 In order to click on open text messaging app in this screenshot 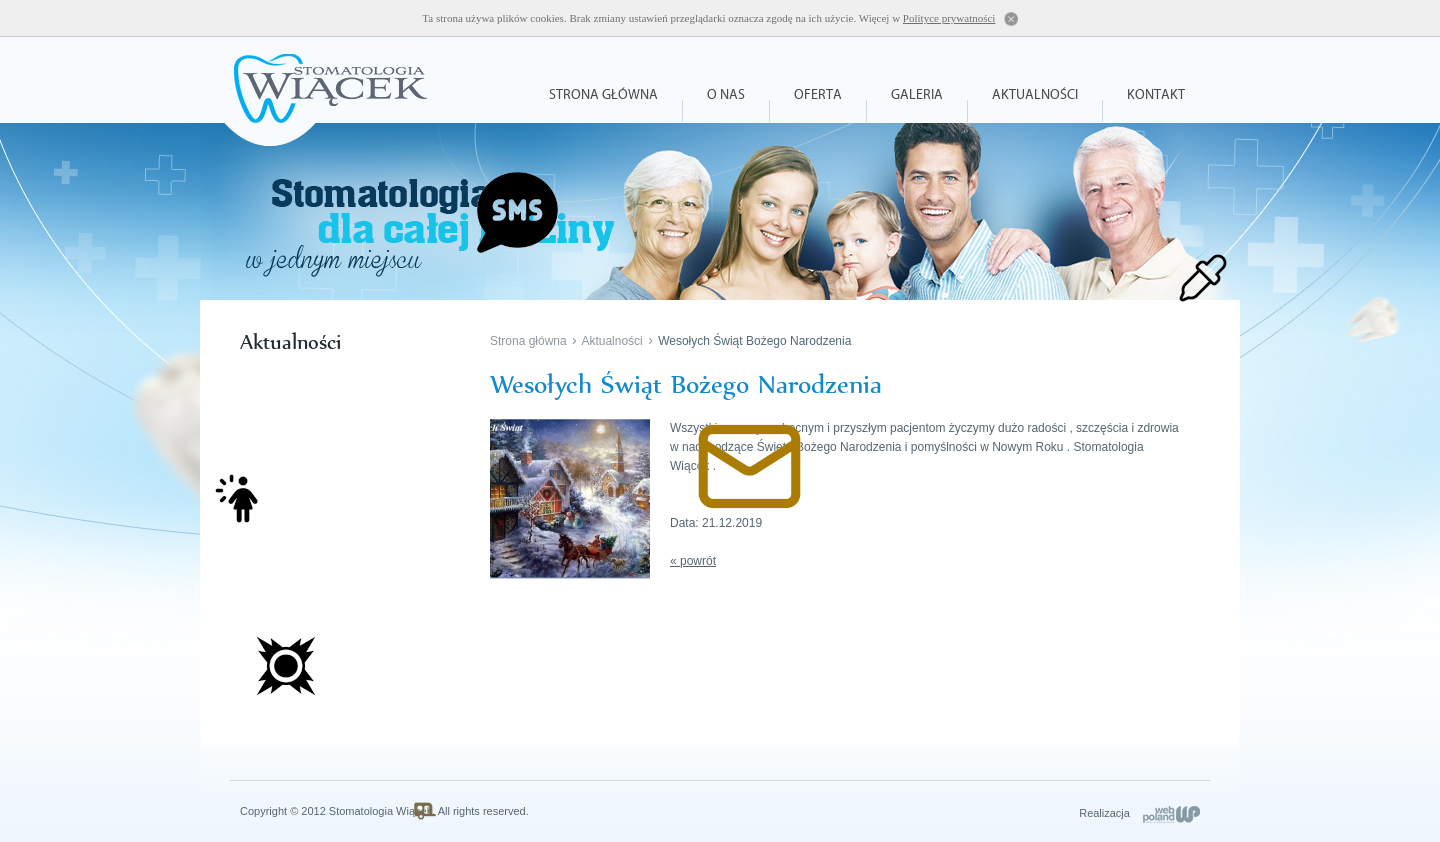, I will do `click(517, 212)`.